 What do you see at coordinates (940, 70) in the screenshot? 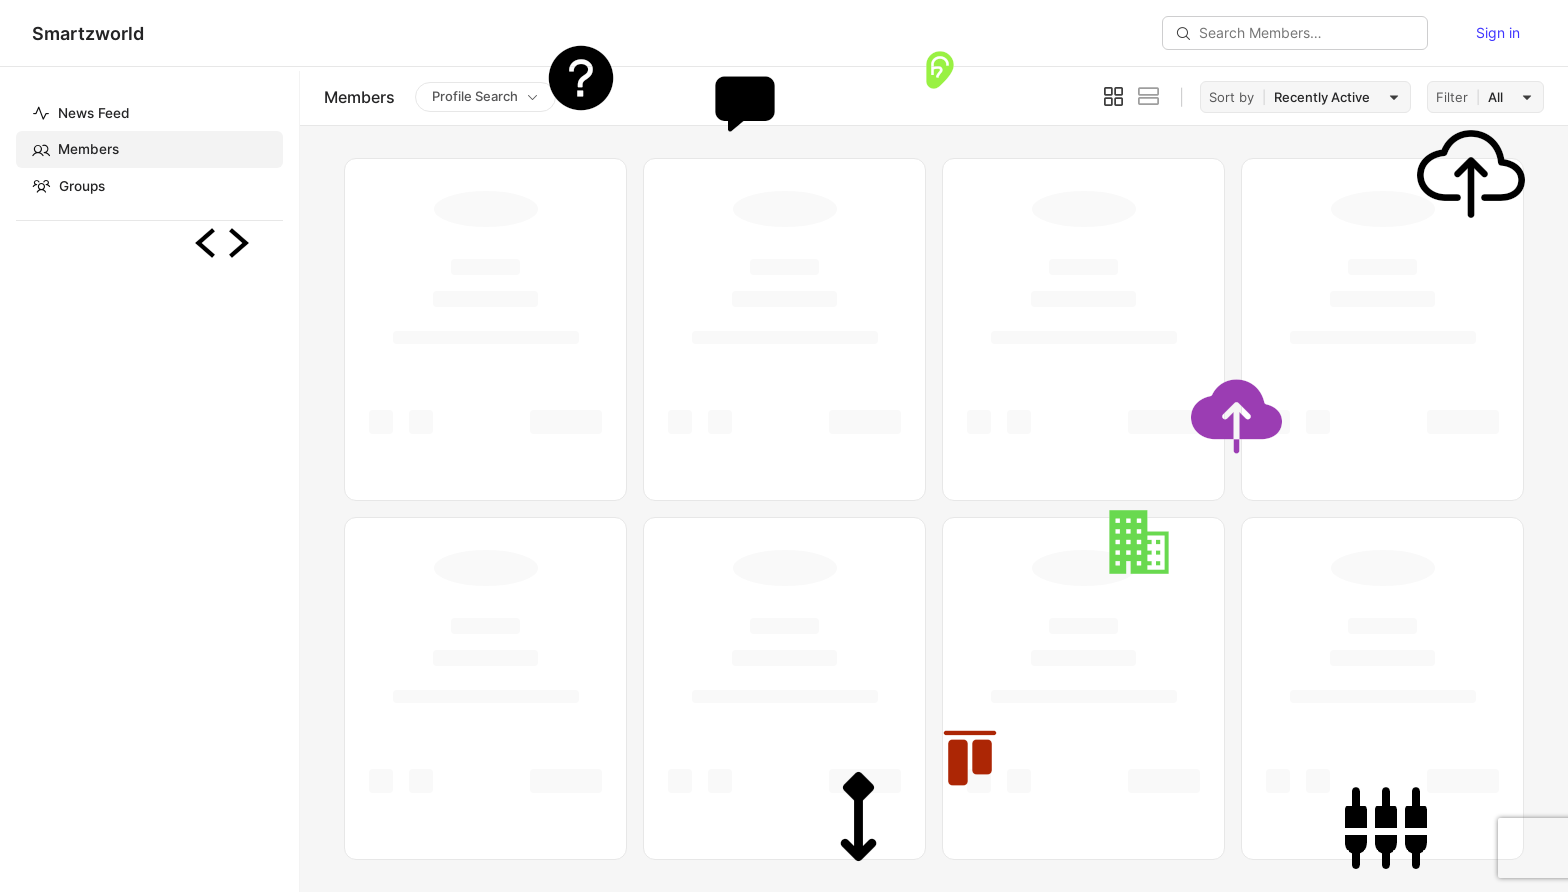
I see `accessibility settings for hearing options` at bounding box center [940, 70].